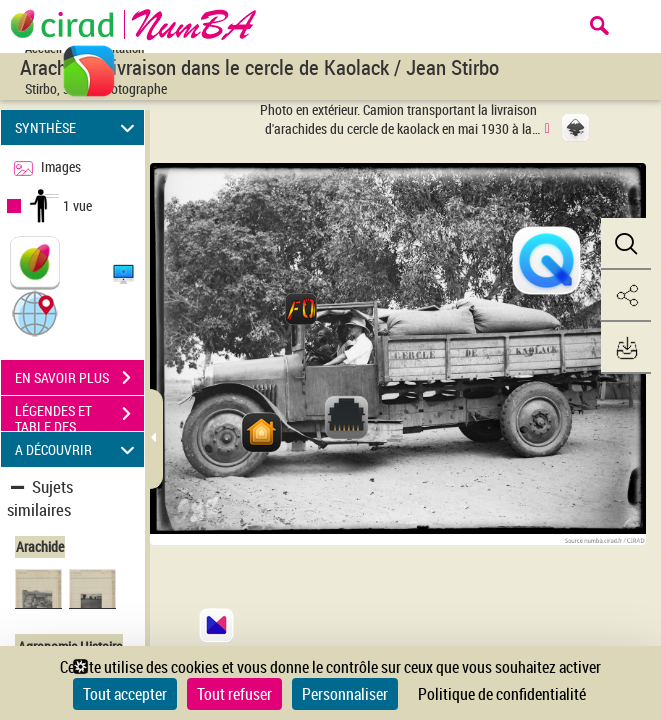 This screenshot has width=661, height=720. Describe the element at coordinates (261, 432) in the screenshot. I see `open the home app` at that location.